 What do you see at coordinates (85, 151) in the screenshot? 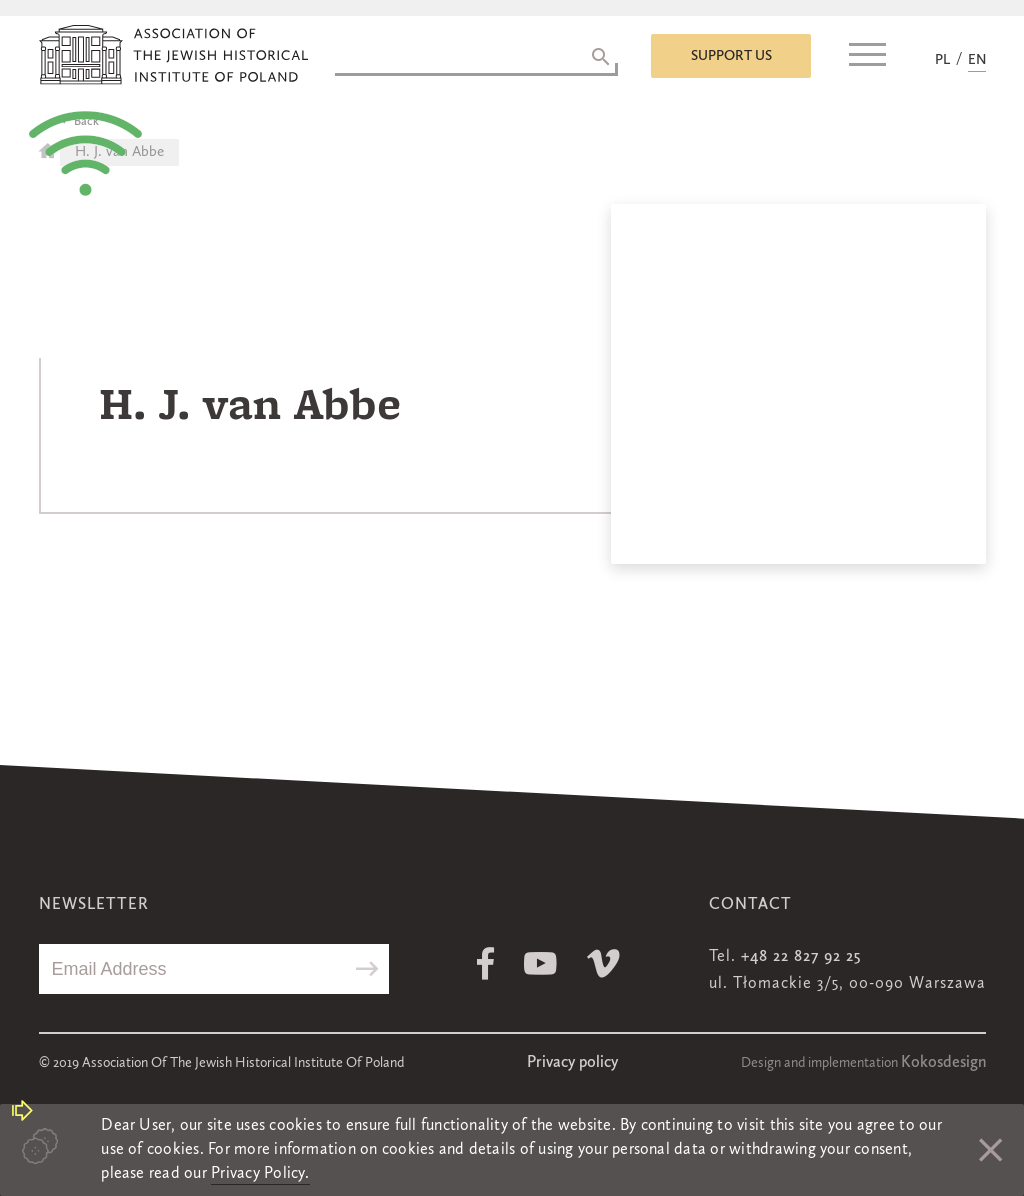
I see `indicates strong wifi connection` at bounding box center [85, 151].